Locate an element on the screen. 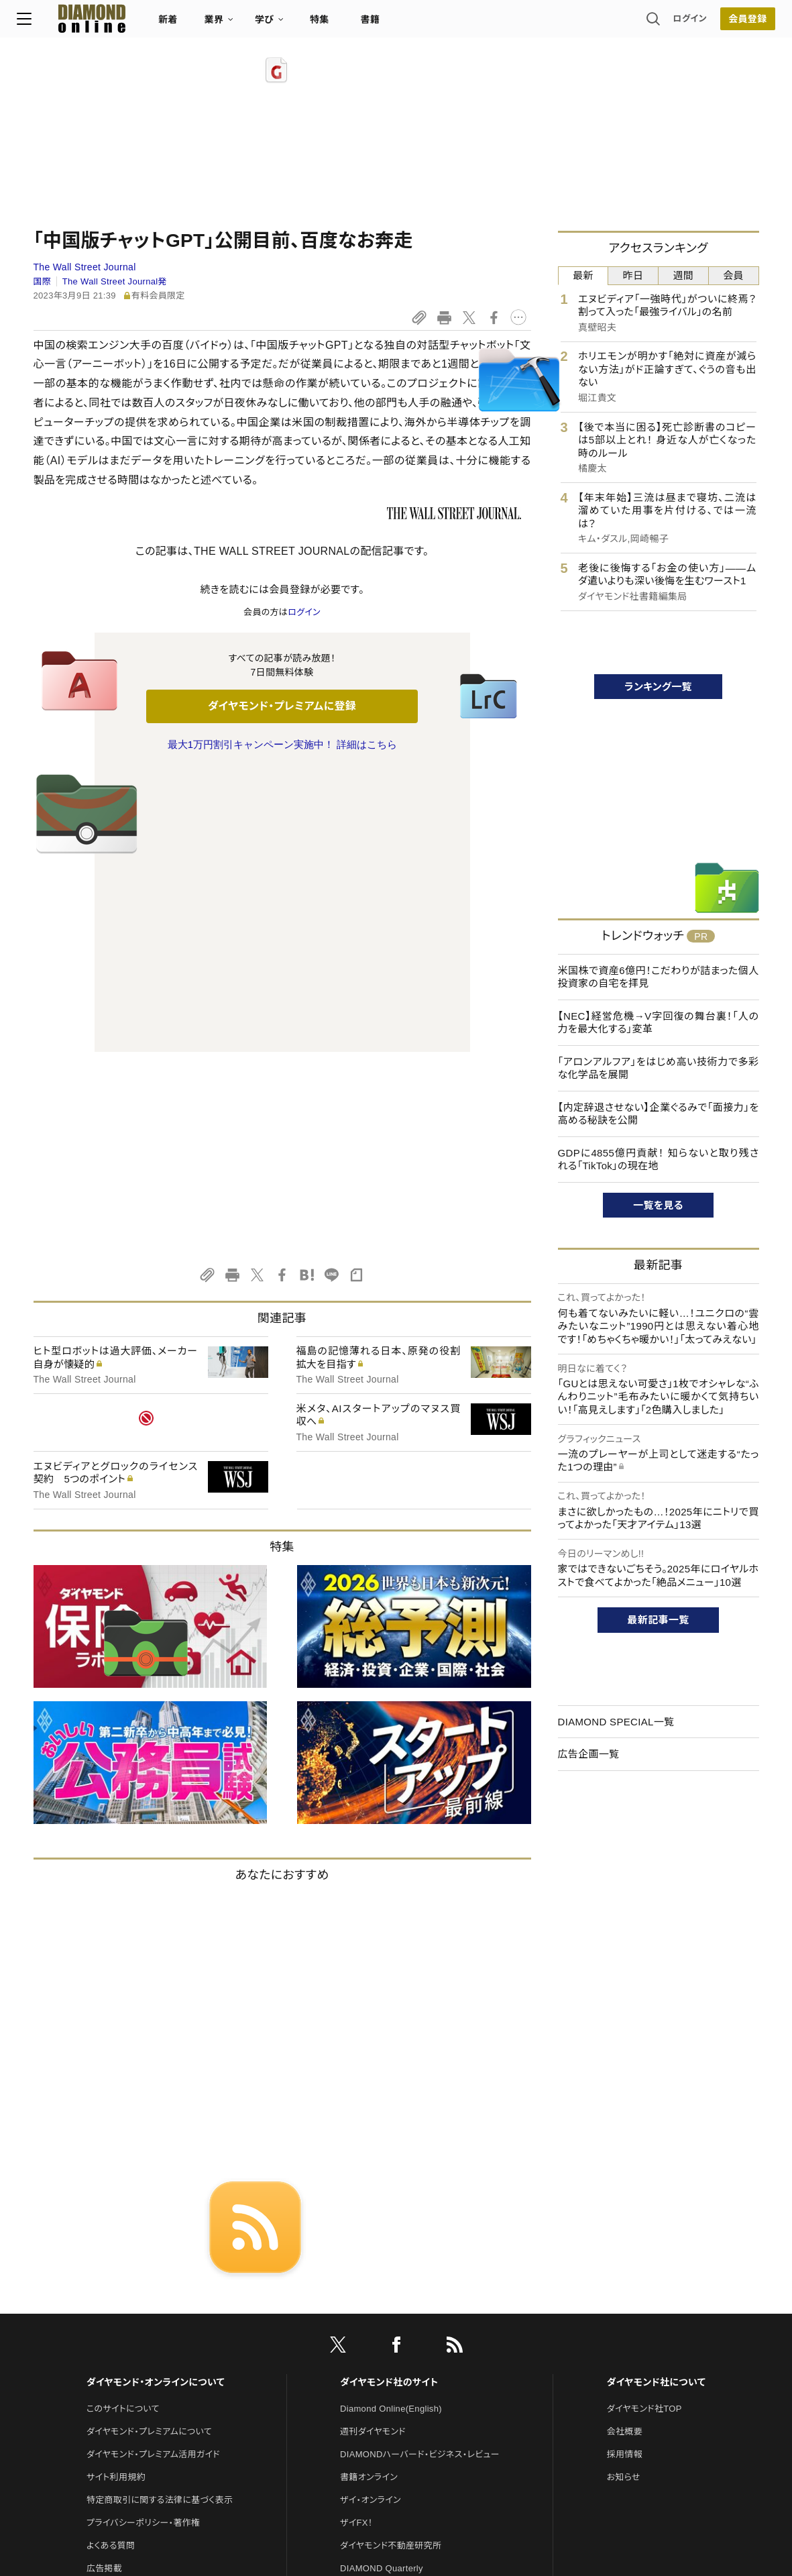 This screenshot has height=2576, width=792. open folder containing pokémon dusk ball themed content is located at coordinates (146, 1646).